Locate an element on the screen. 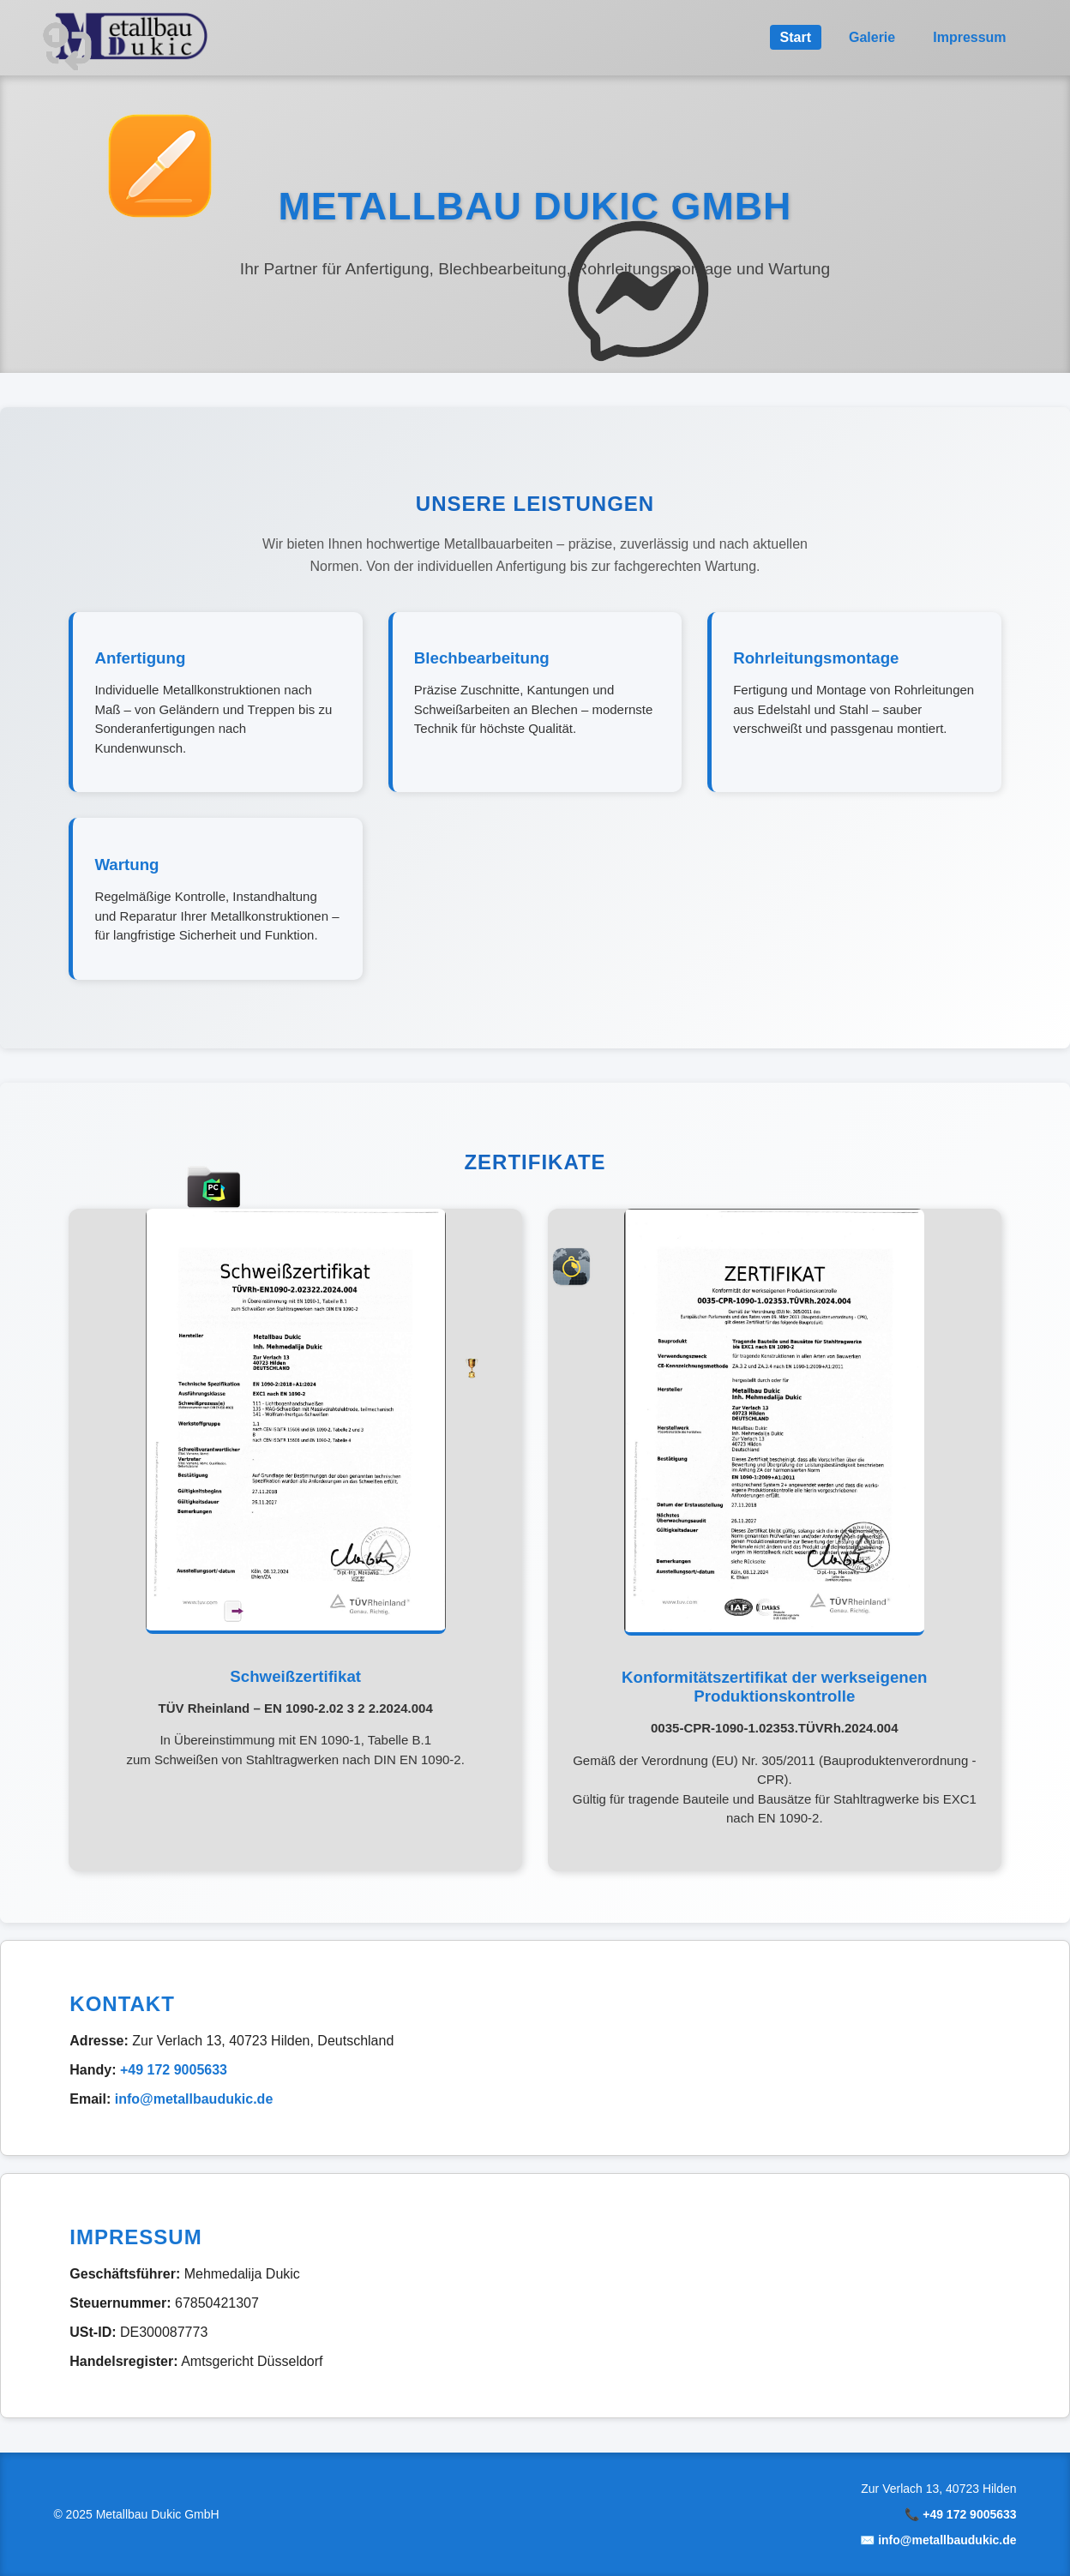 This screenshot has height=2576, width=1070. open LibreOffice Impress presentation software is located at coordinates (159, 165).